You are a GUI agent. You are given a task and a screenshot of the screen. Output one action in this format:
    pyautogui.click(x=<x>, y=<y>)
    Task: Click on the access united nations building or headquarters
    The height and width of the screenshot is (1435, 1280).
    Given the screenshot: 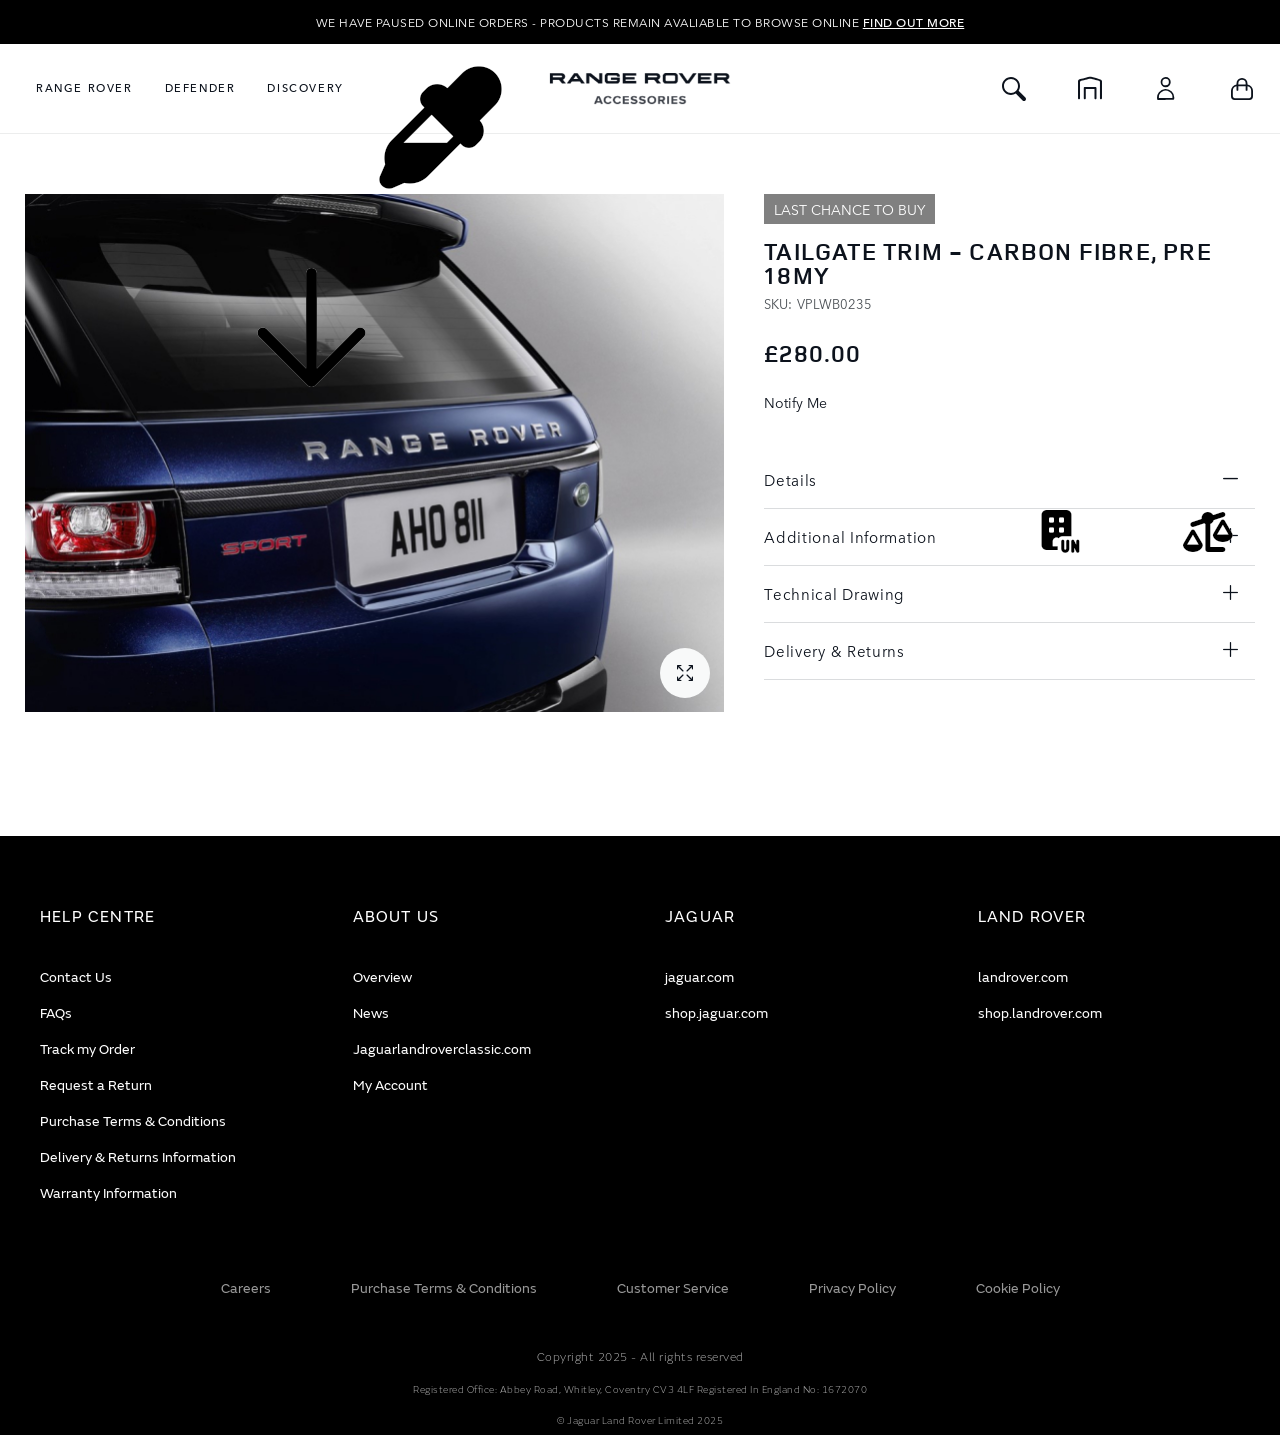 What is the action you would take?
    pyautogui.click(x=1059, y=530)
    